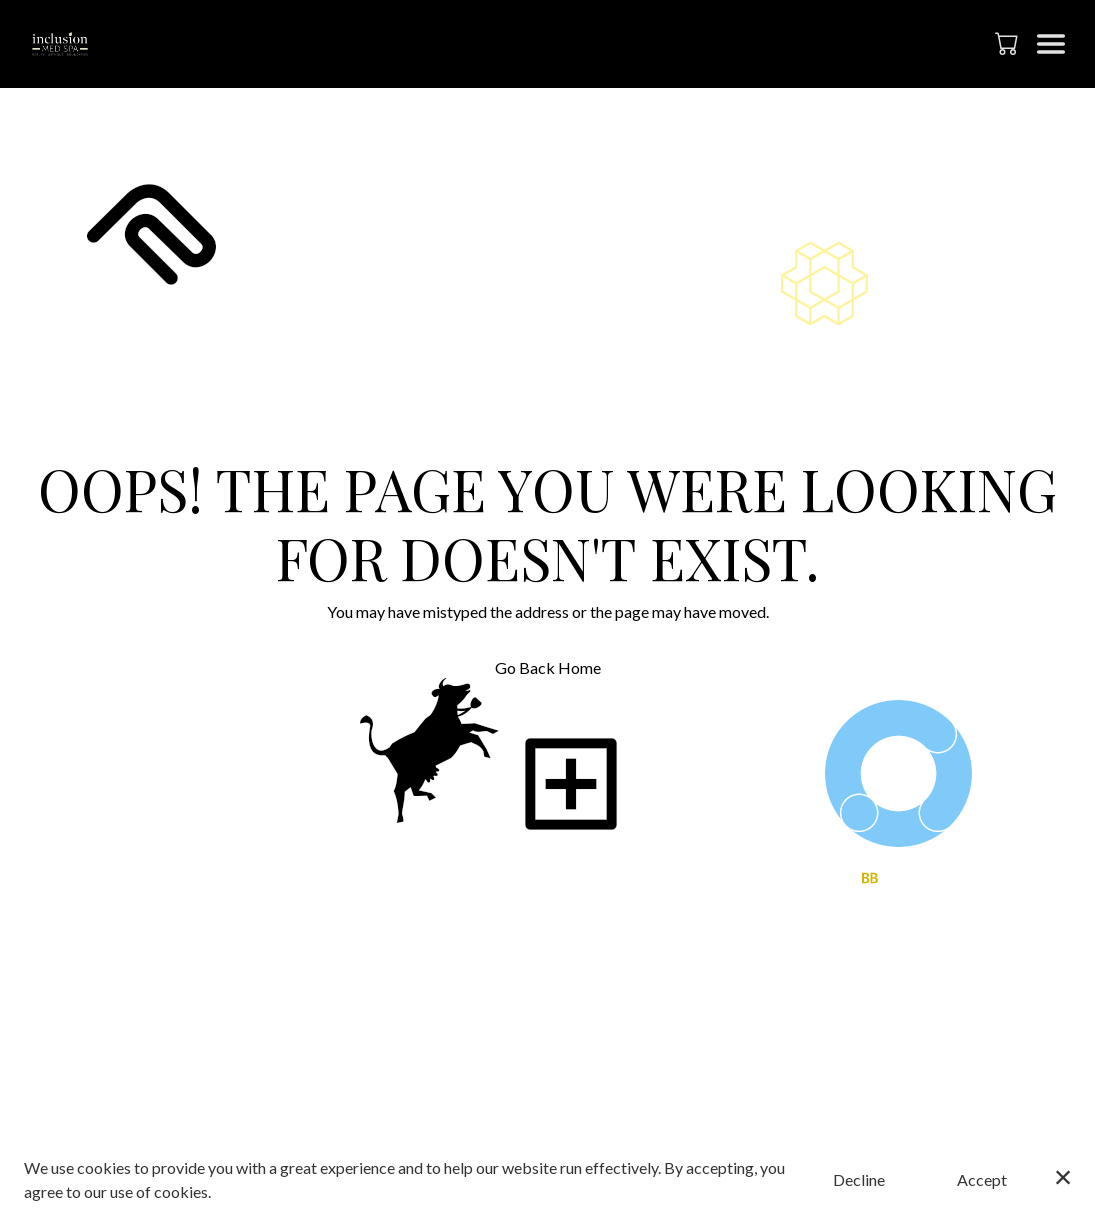 The width and height of the screenshot is (1095, 1220). What do you see at coordinates (824, 283) in the screenshot?
I see `OpenAI Gym logo` at bounding box center [824, 283].